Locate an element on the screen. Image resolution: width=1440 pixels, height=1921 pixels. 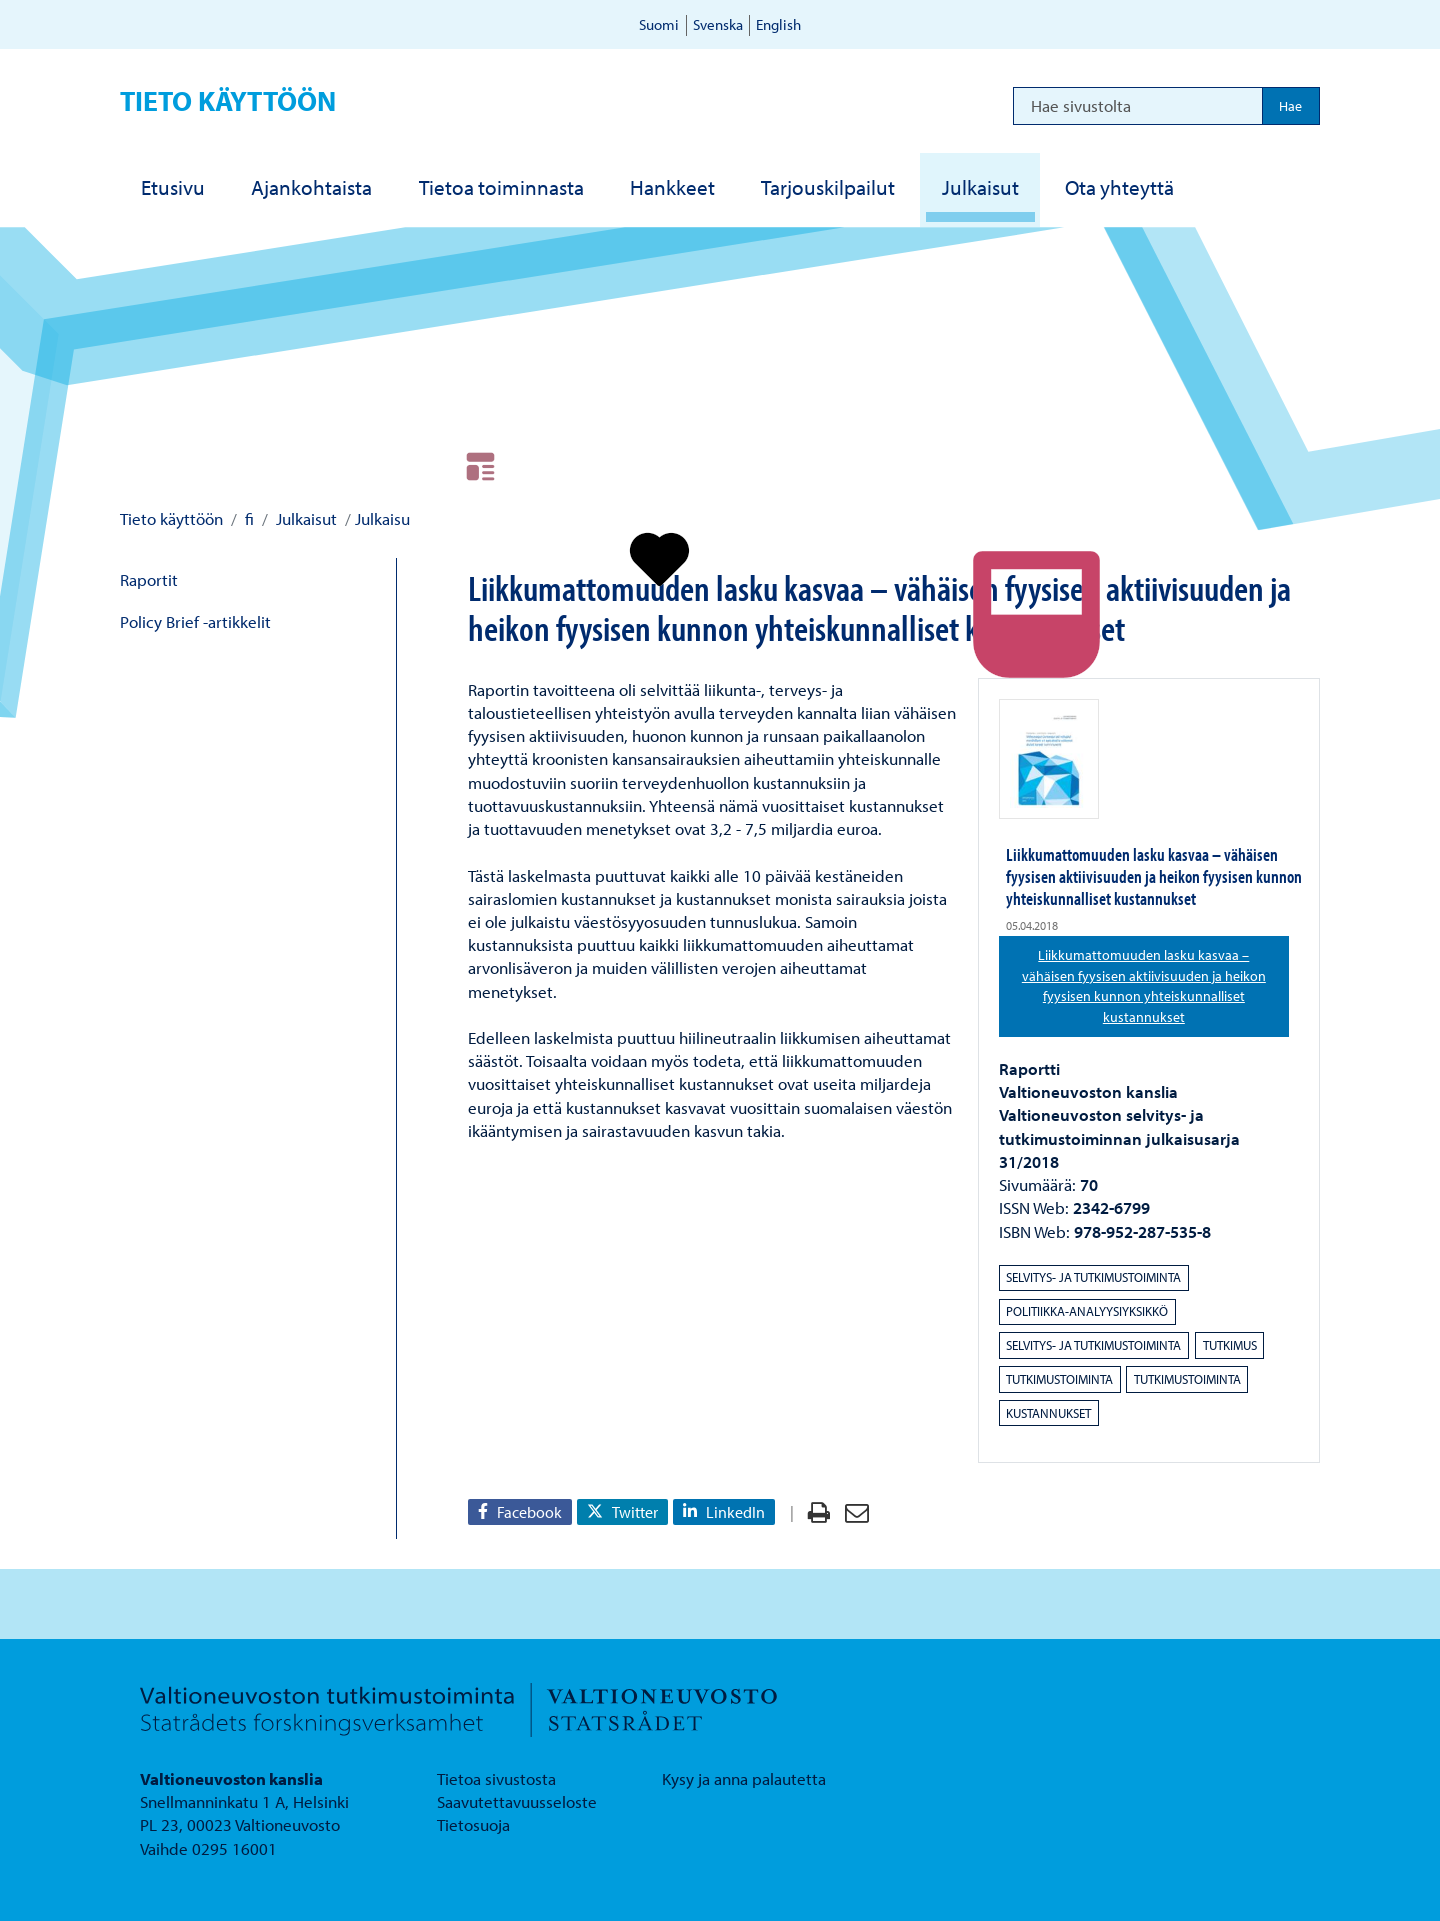
access document templates is located at coordinates (480, 466).